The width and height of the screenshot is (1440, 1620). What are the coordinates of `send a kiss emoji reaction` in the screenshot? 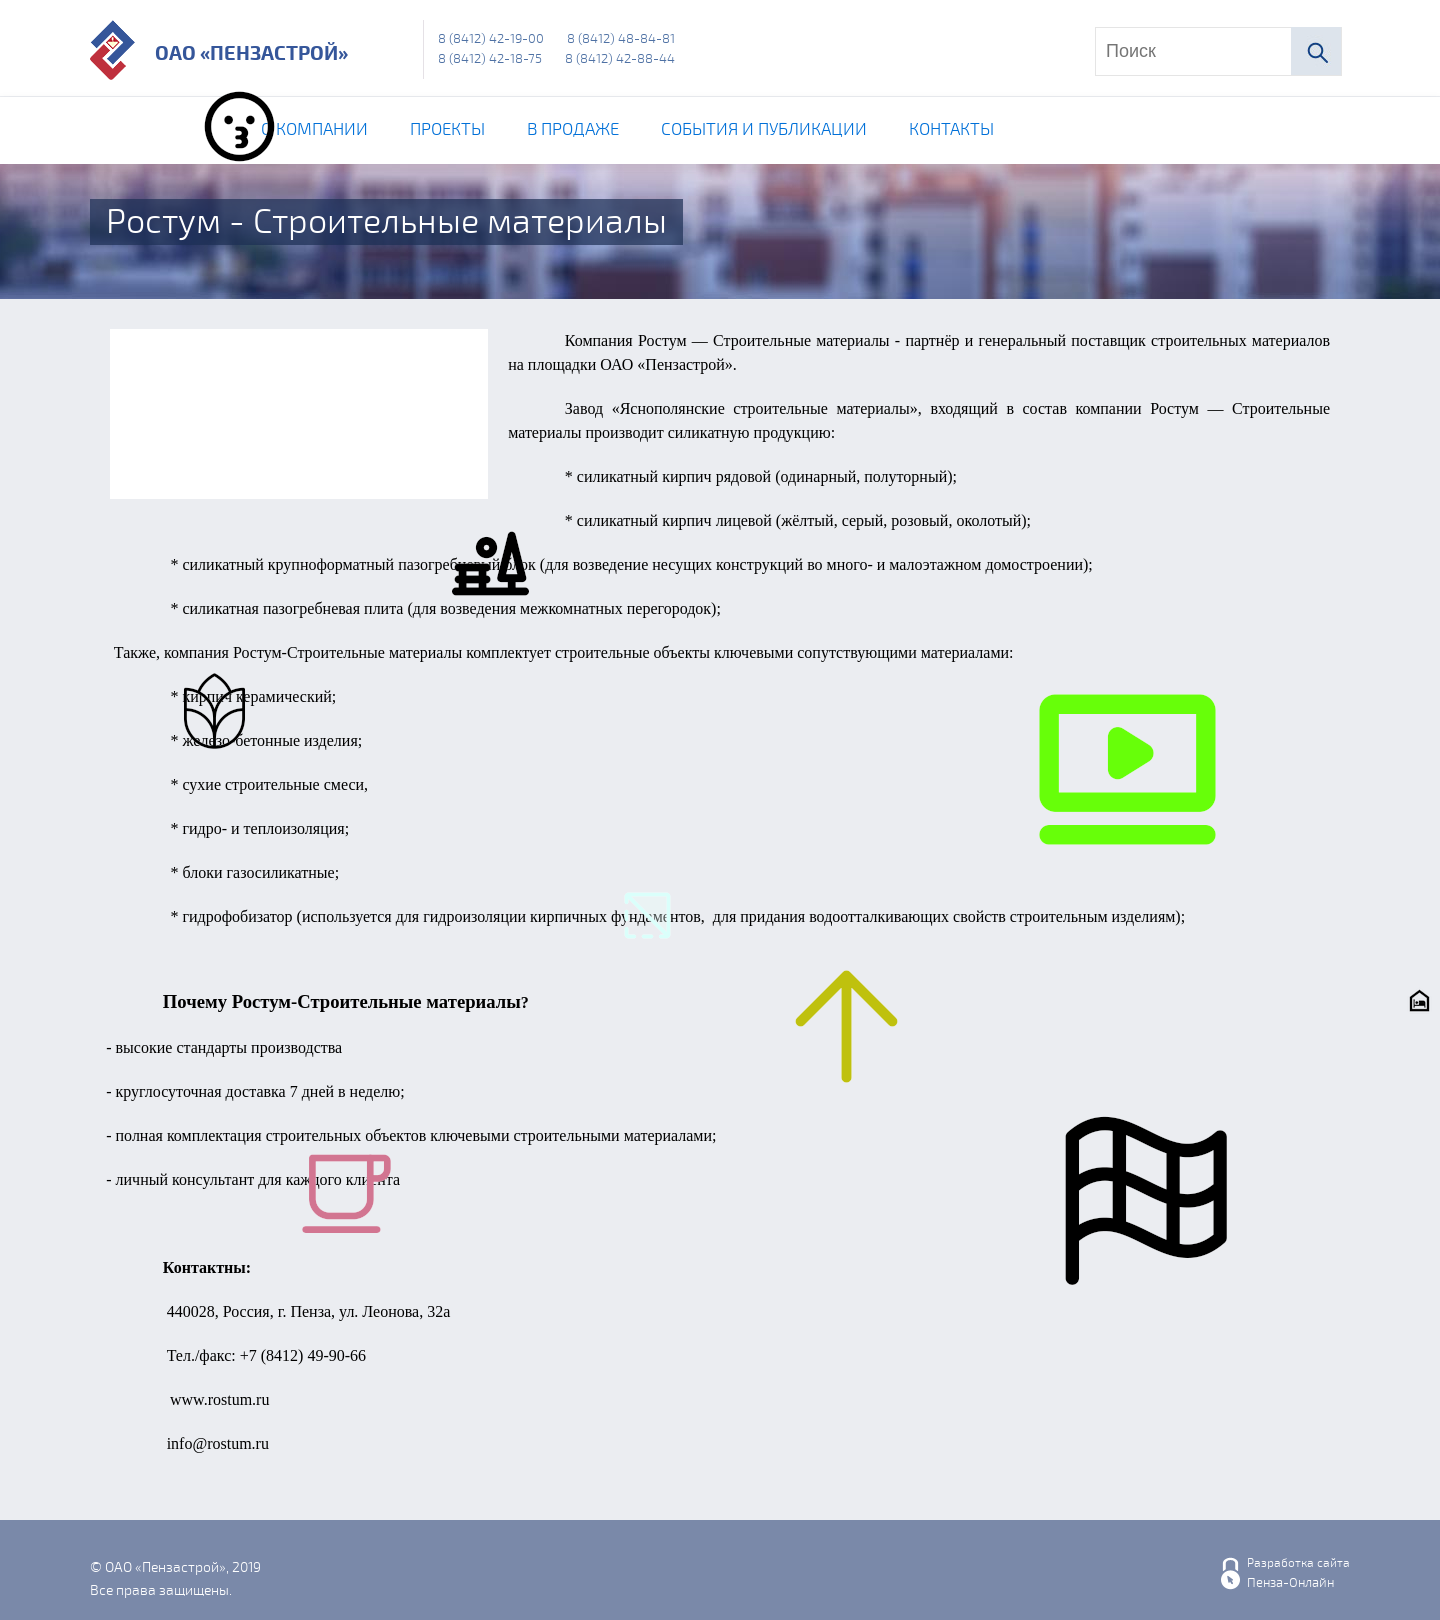 It's located at (239, 126).